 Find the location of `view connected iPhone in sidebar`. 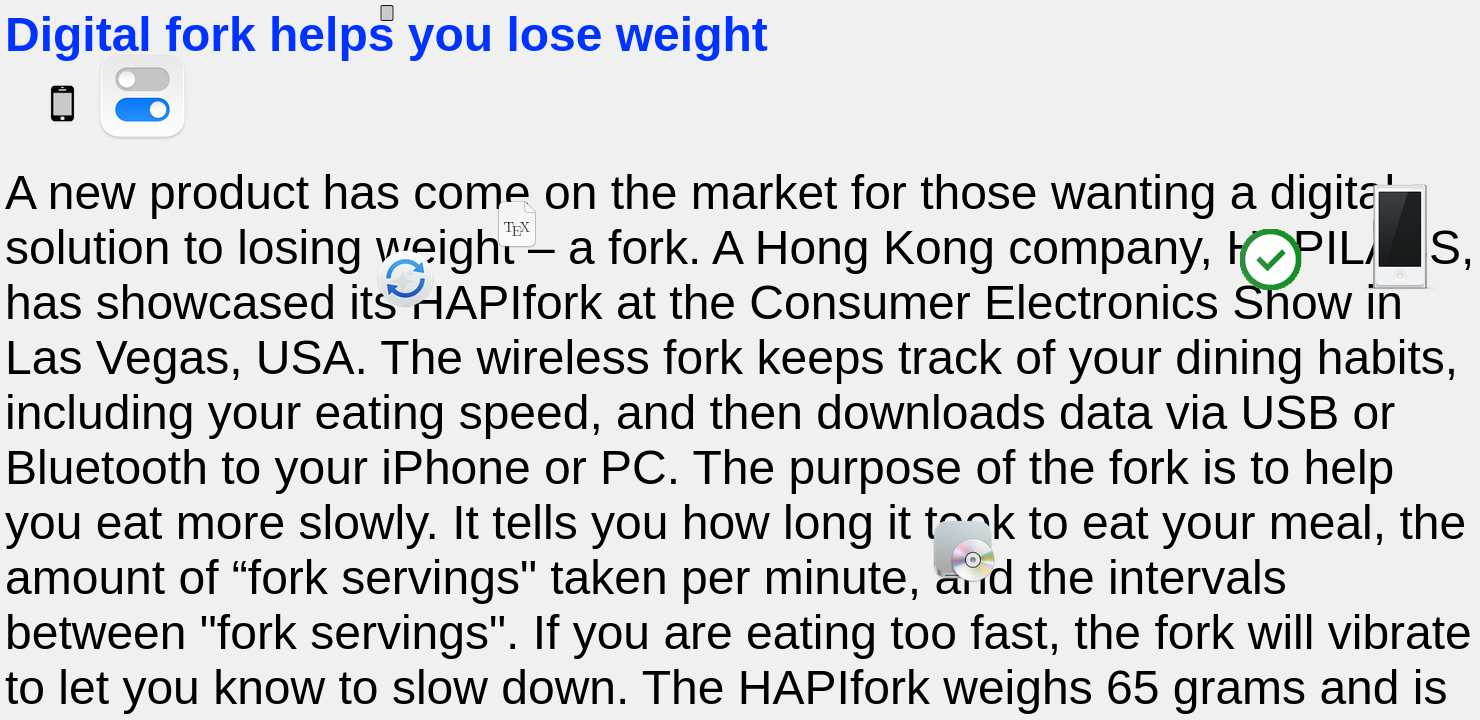

view connected iPhone in sidebar is located at coordinates (62, 103).